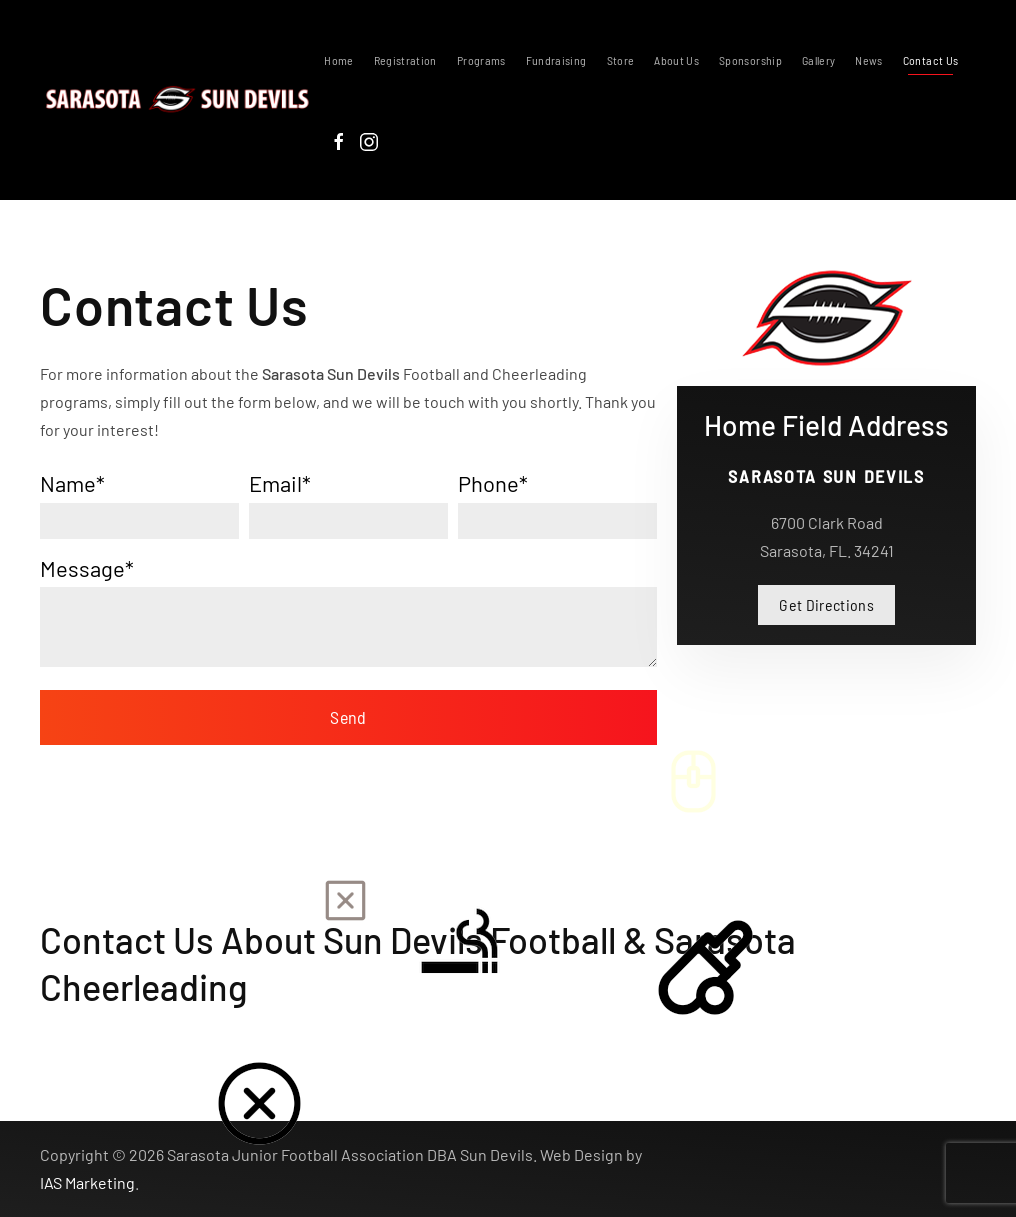 The height and width of the screenshot is (1217, 1016). Describe the element at coordinates (693, 781) in the screenshot. I see `middle mouse button click action` at that location.